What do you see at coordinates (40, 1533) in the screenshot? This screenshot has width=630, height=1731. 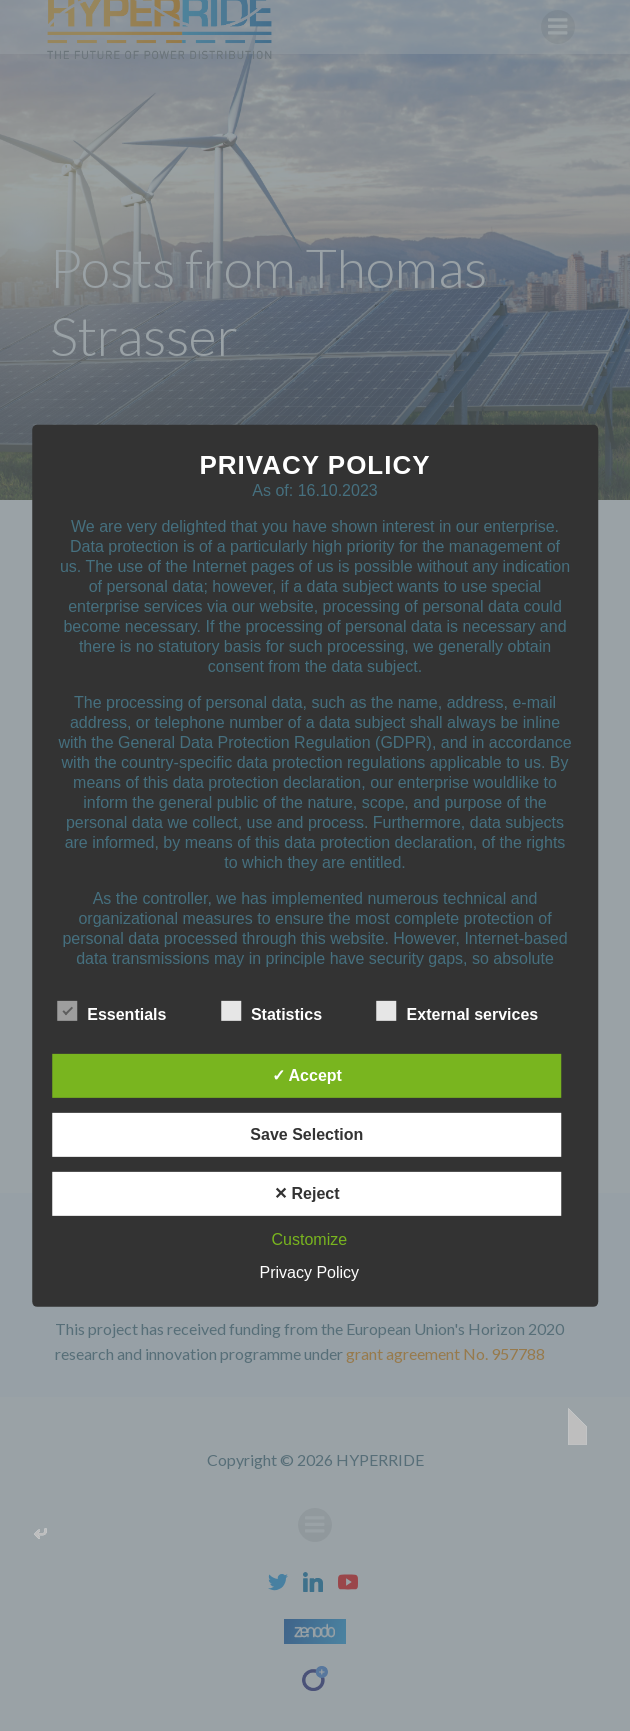 I see `indicates a message has been replied to` at bounding box center [40, 1533].